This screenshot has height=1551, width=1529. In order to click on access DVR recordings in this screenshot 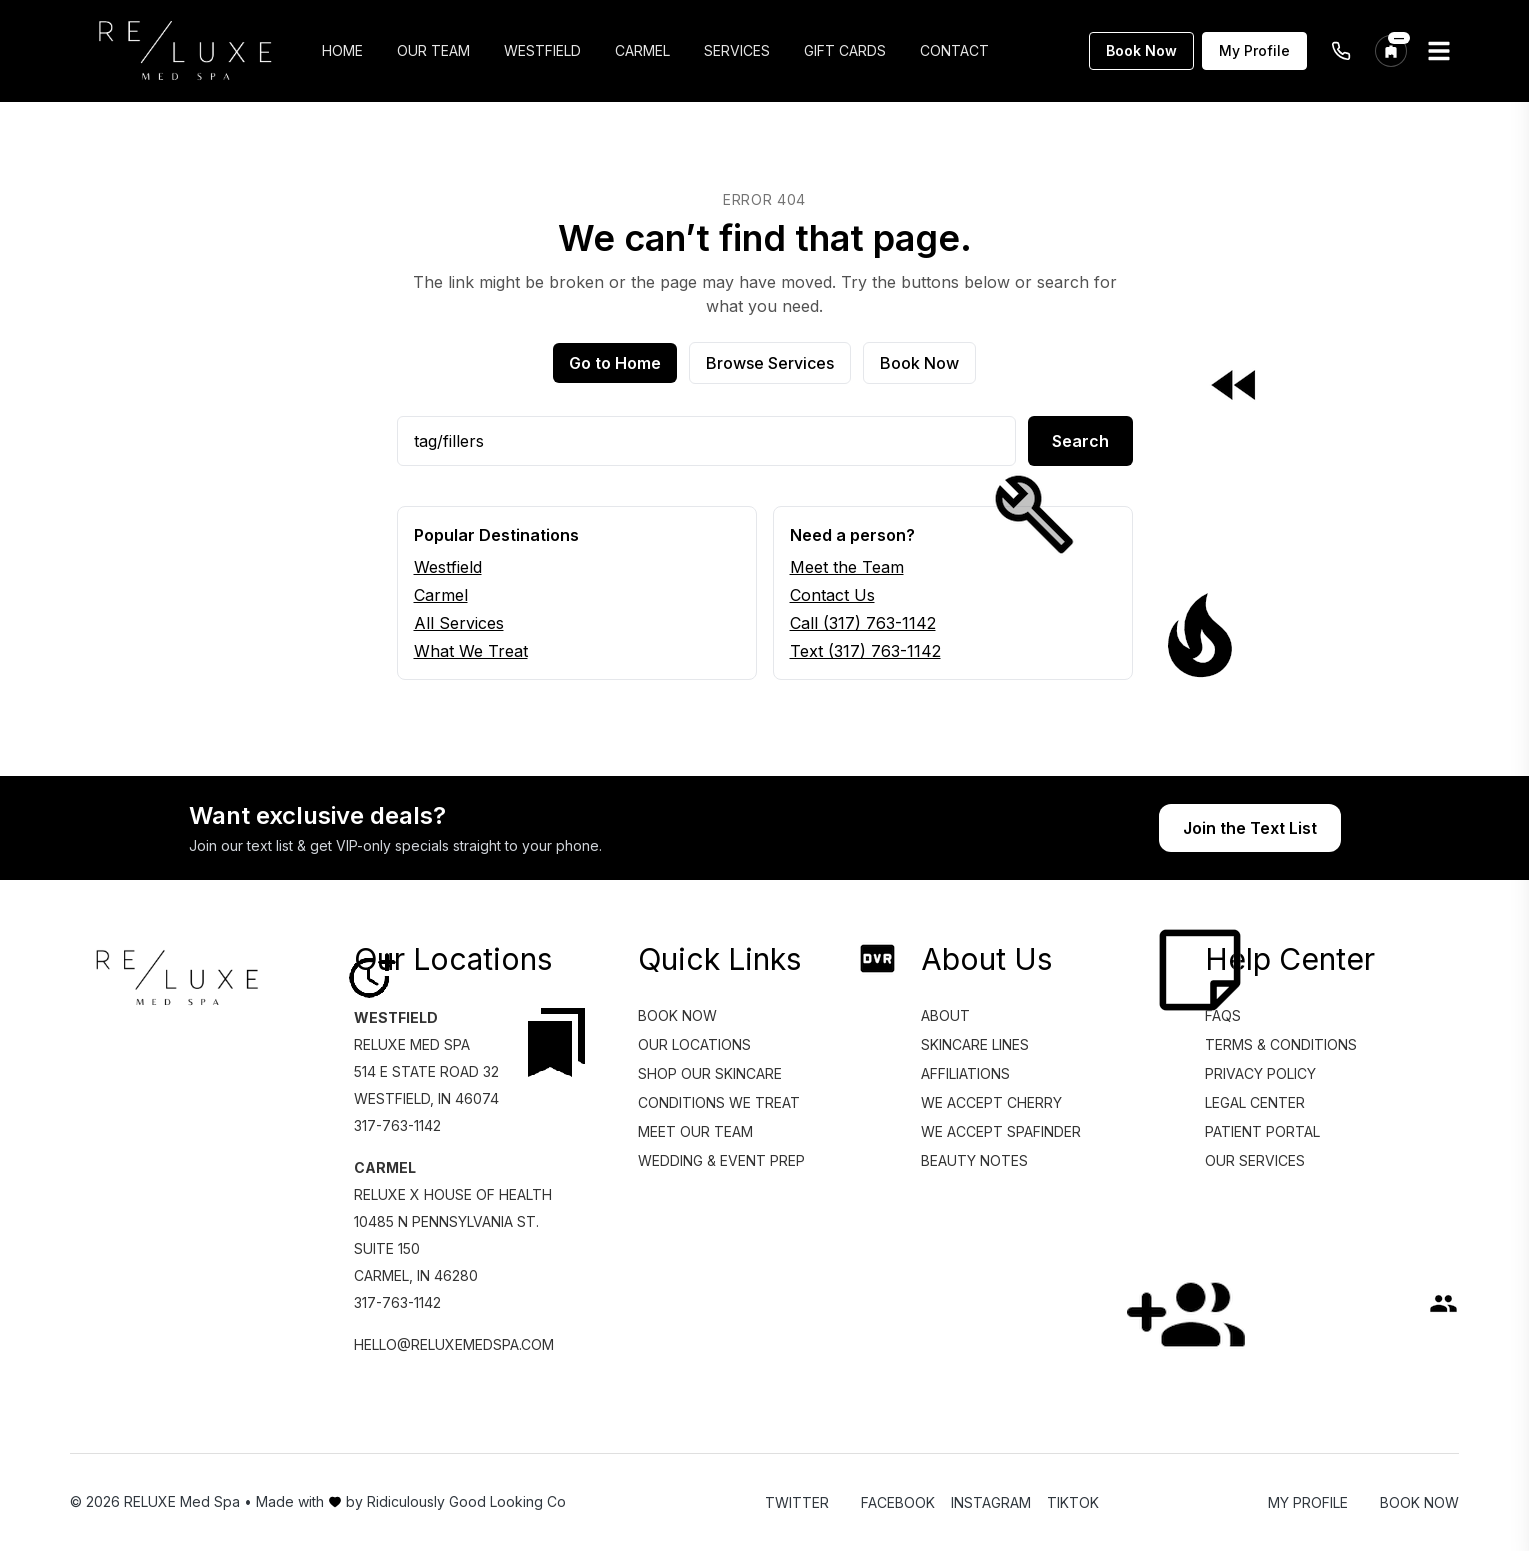, I will do `click(877, 958)`.